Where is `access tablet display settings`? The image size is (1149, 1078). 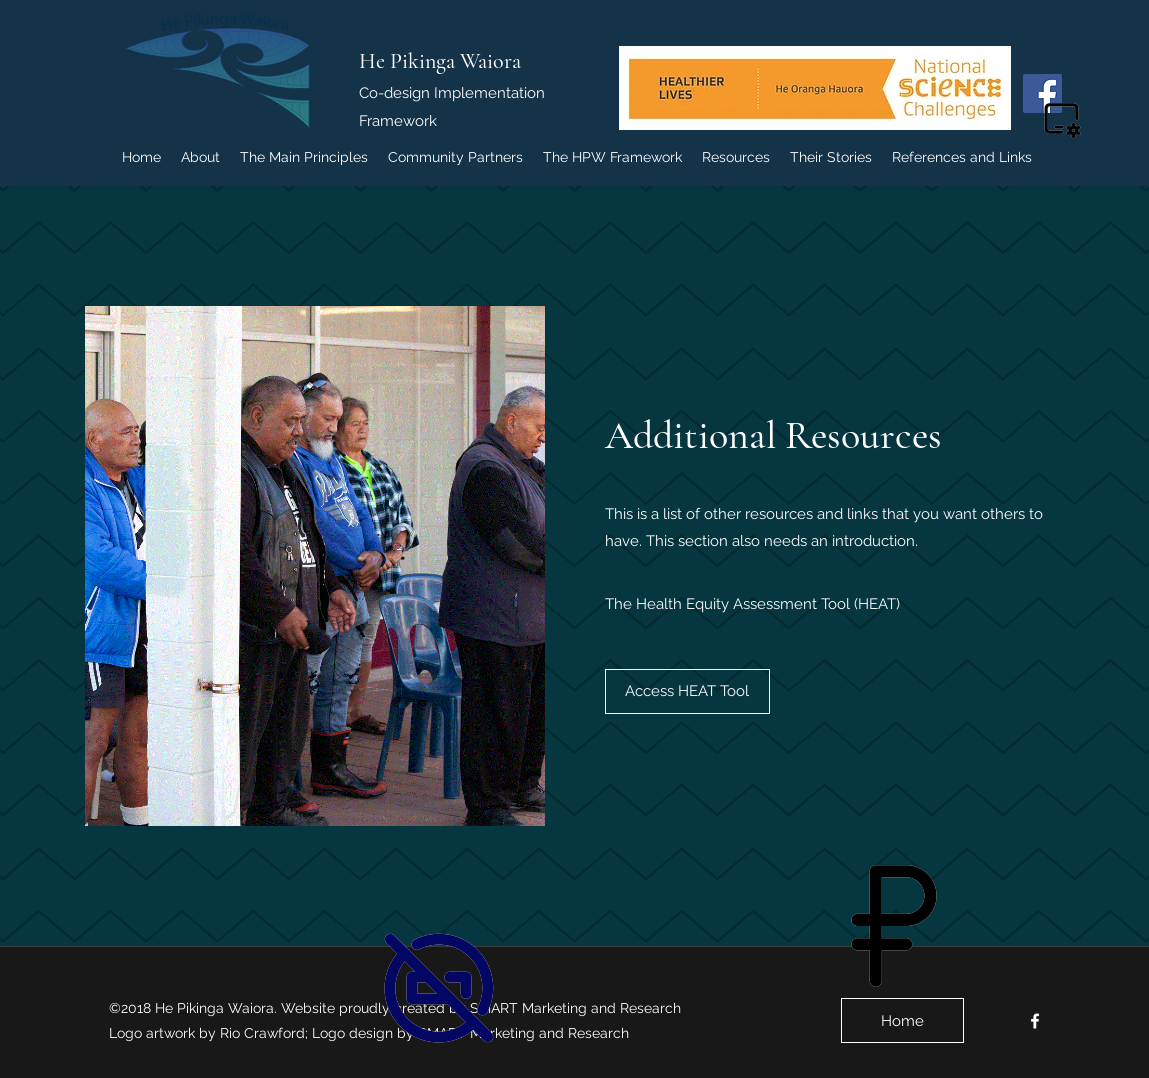
access tablet display settings is located at coordinates (1061, 118).